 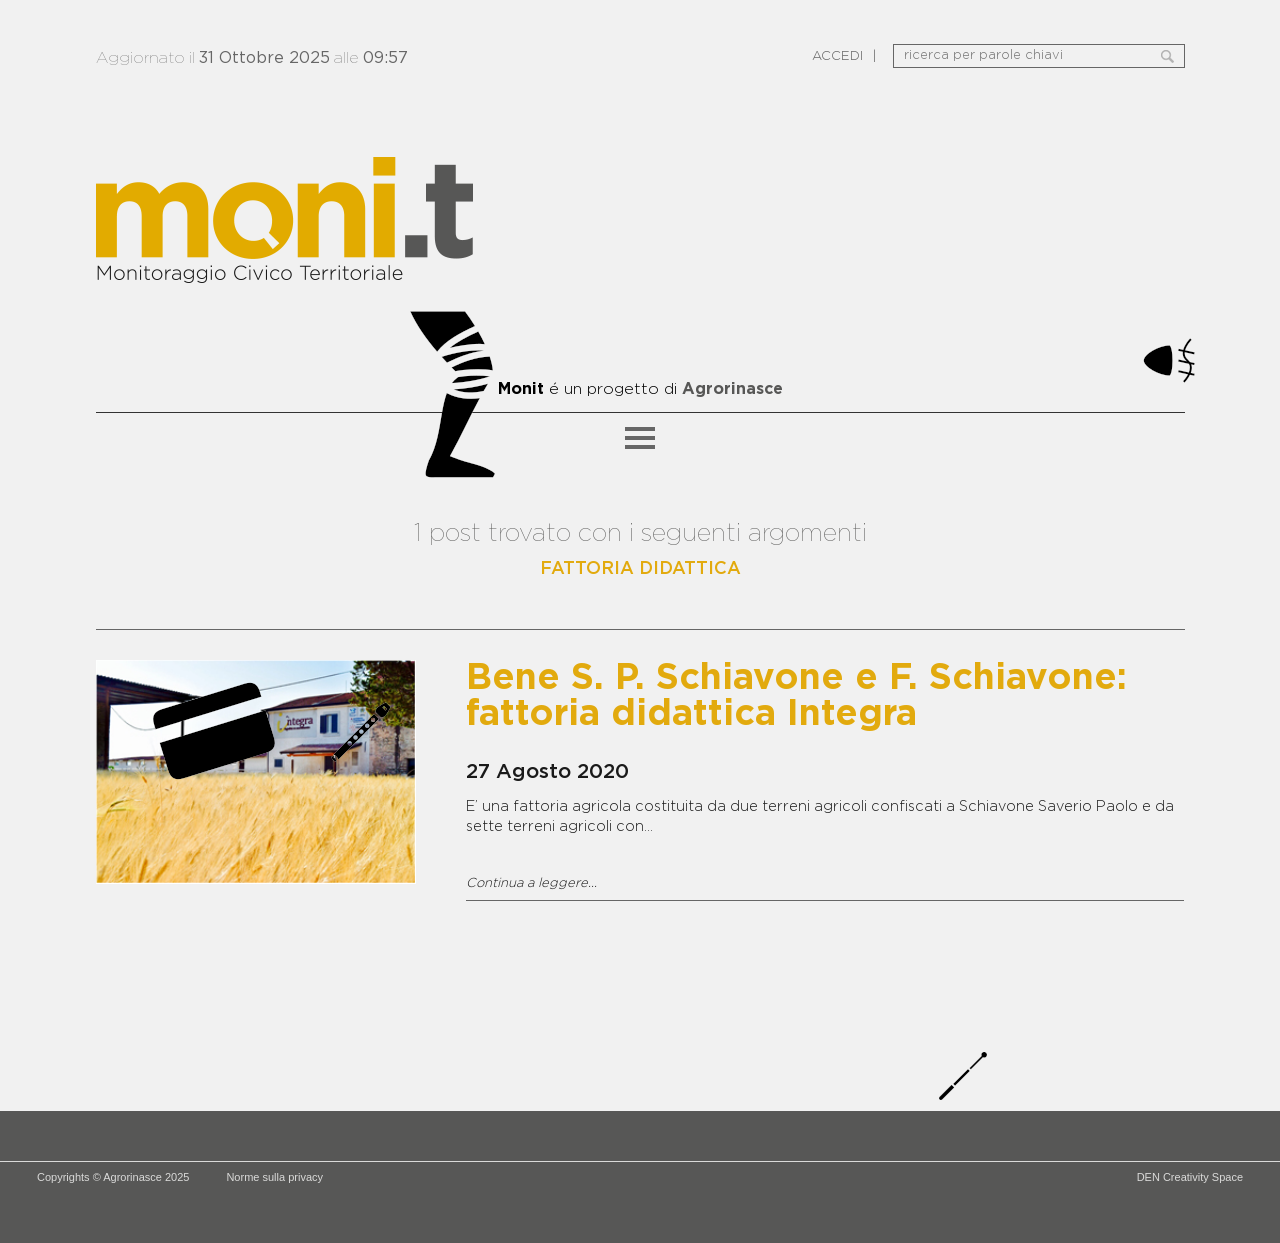 I want to click on toggle fog lights on or off, so click(x=1169, y=360).